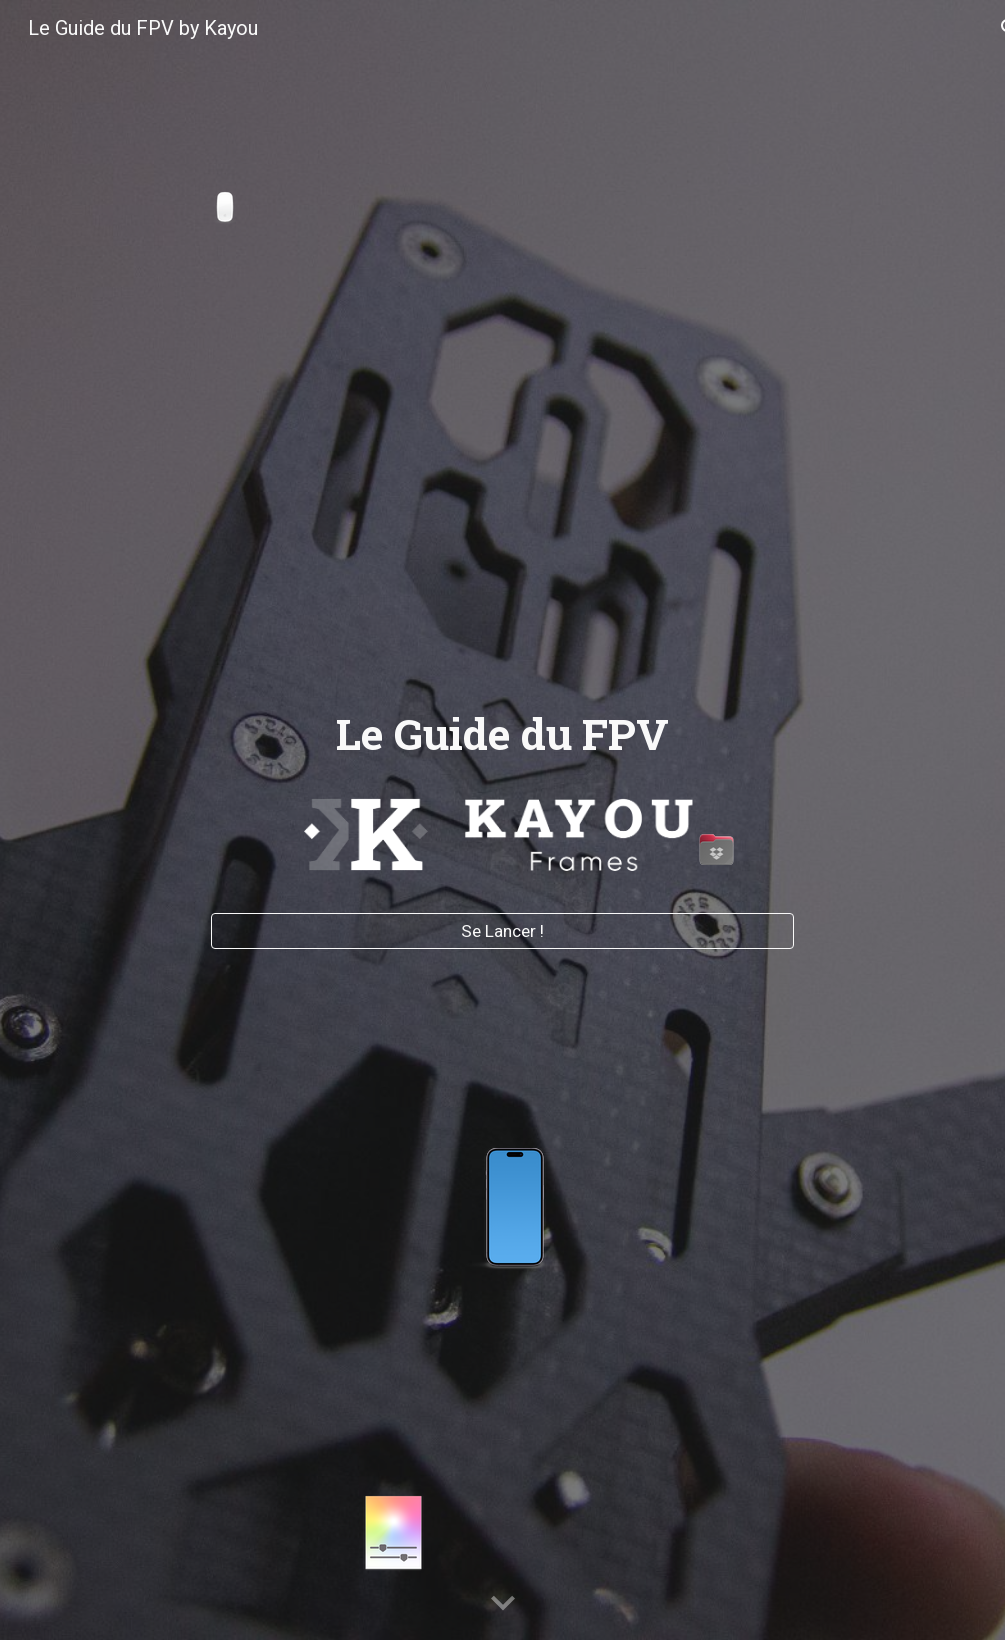 The width and height of the screenshot is (1005, 1640). I want to click on adjust color preset or gradient settings, so click(393, 1532).